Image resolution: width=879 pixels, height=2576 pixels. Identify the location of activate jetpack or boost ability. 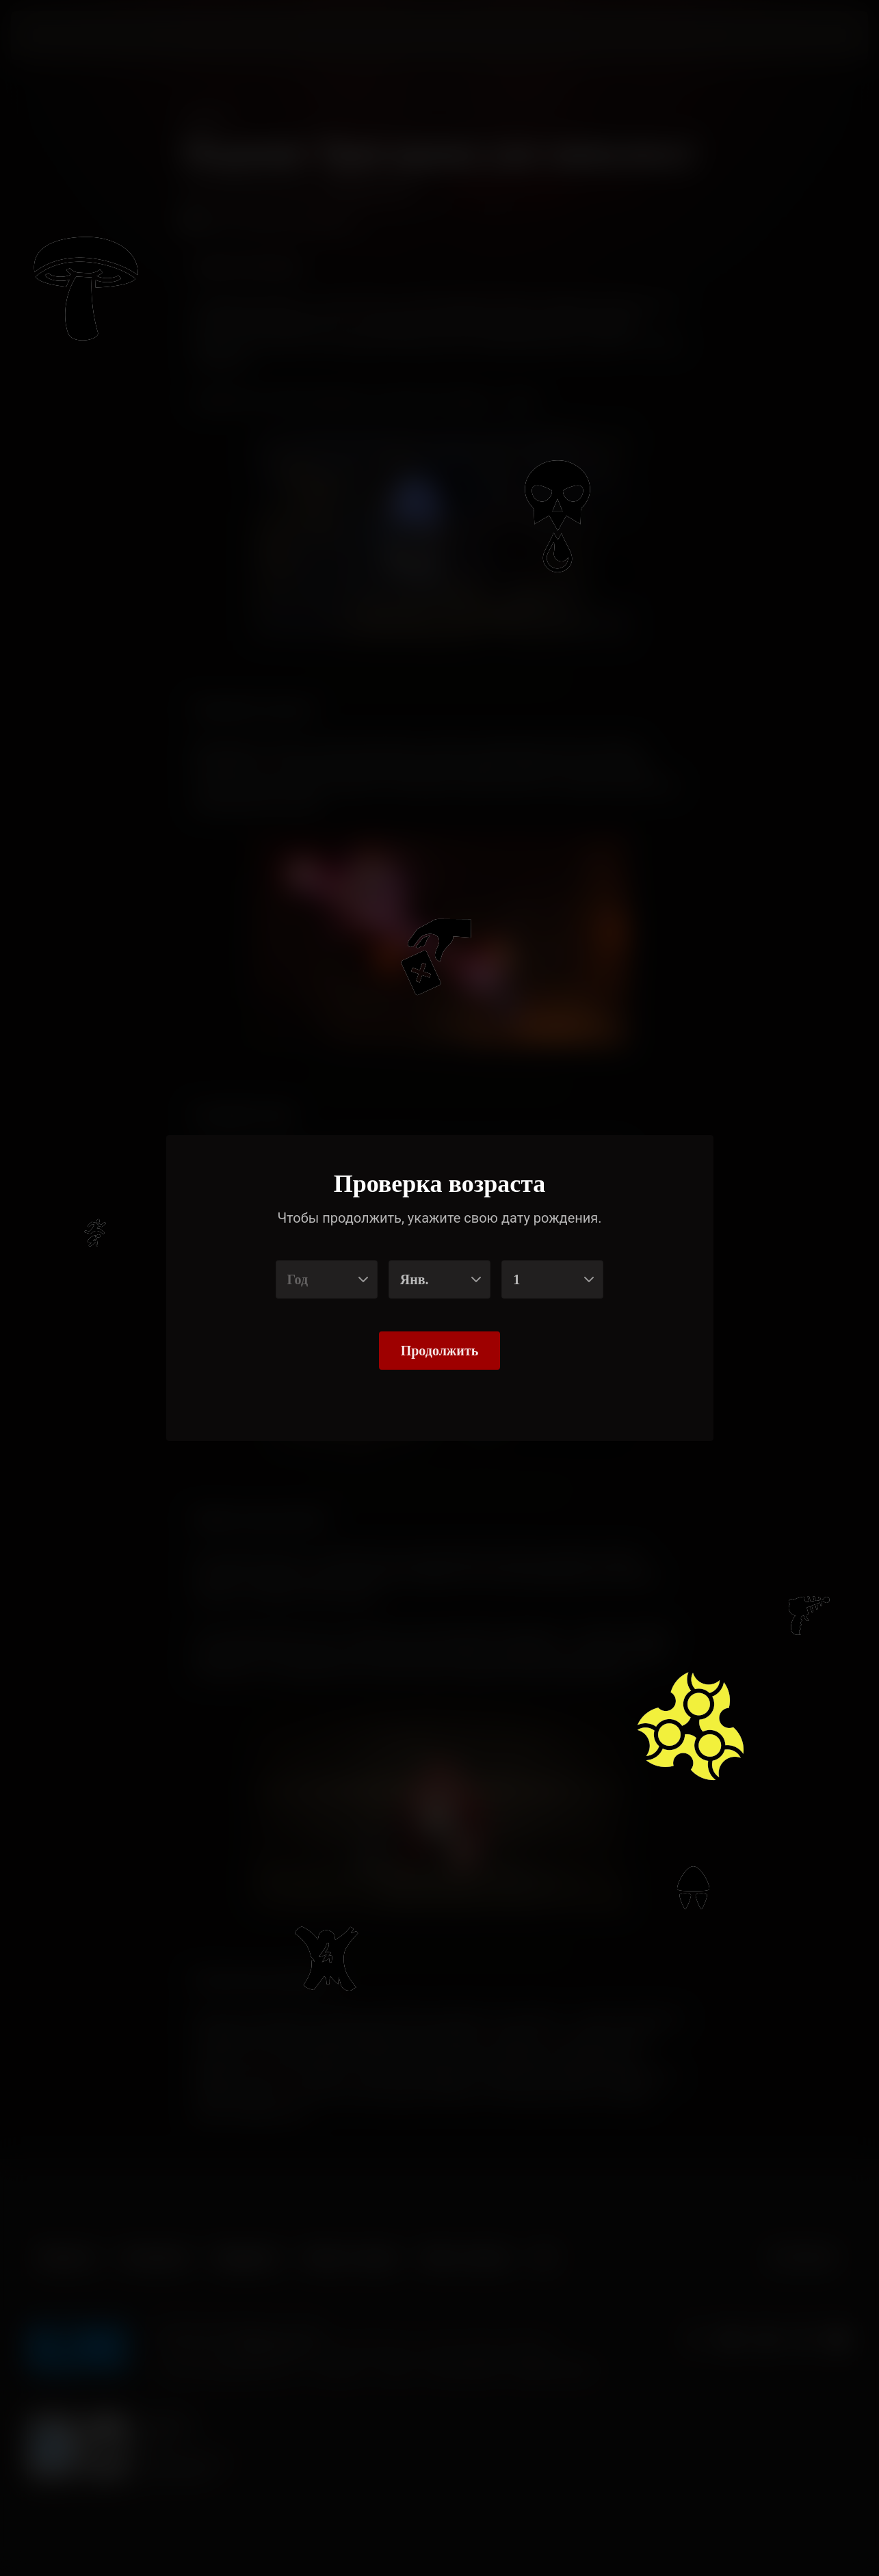
(693, 1887).